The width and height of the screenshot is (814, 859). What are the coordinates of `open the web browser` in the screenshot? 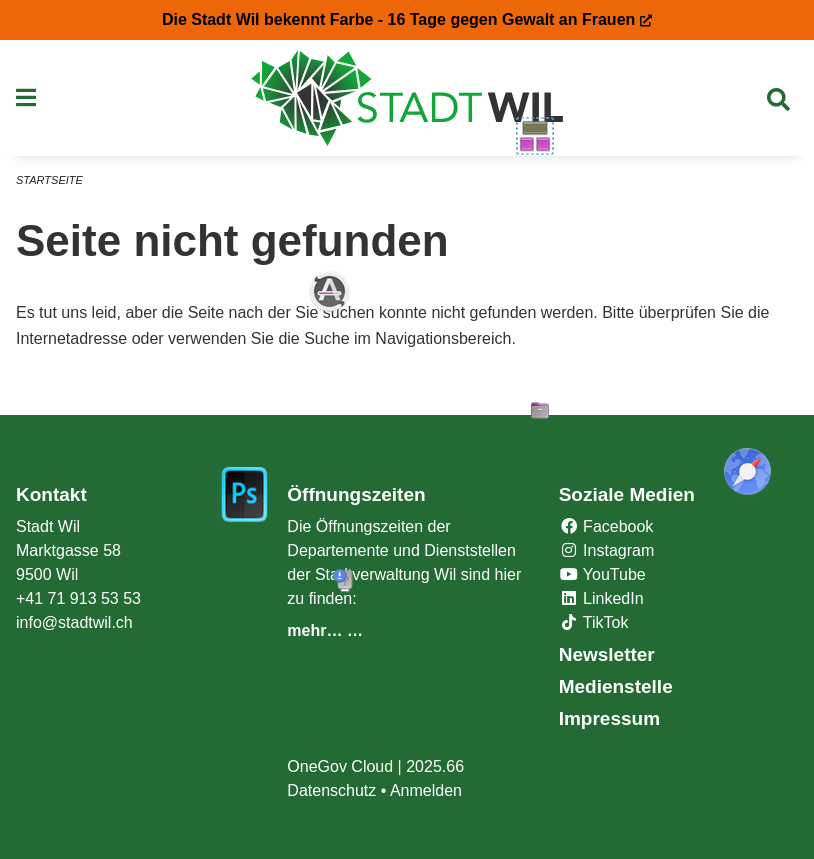 It's located at (747, 471).